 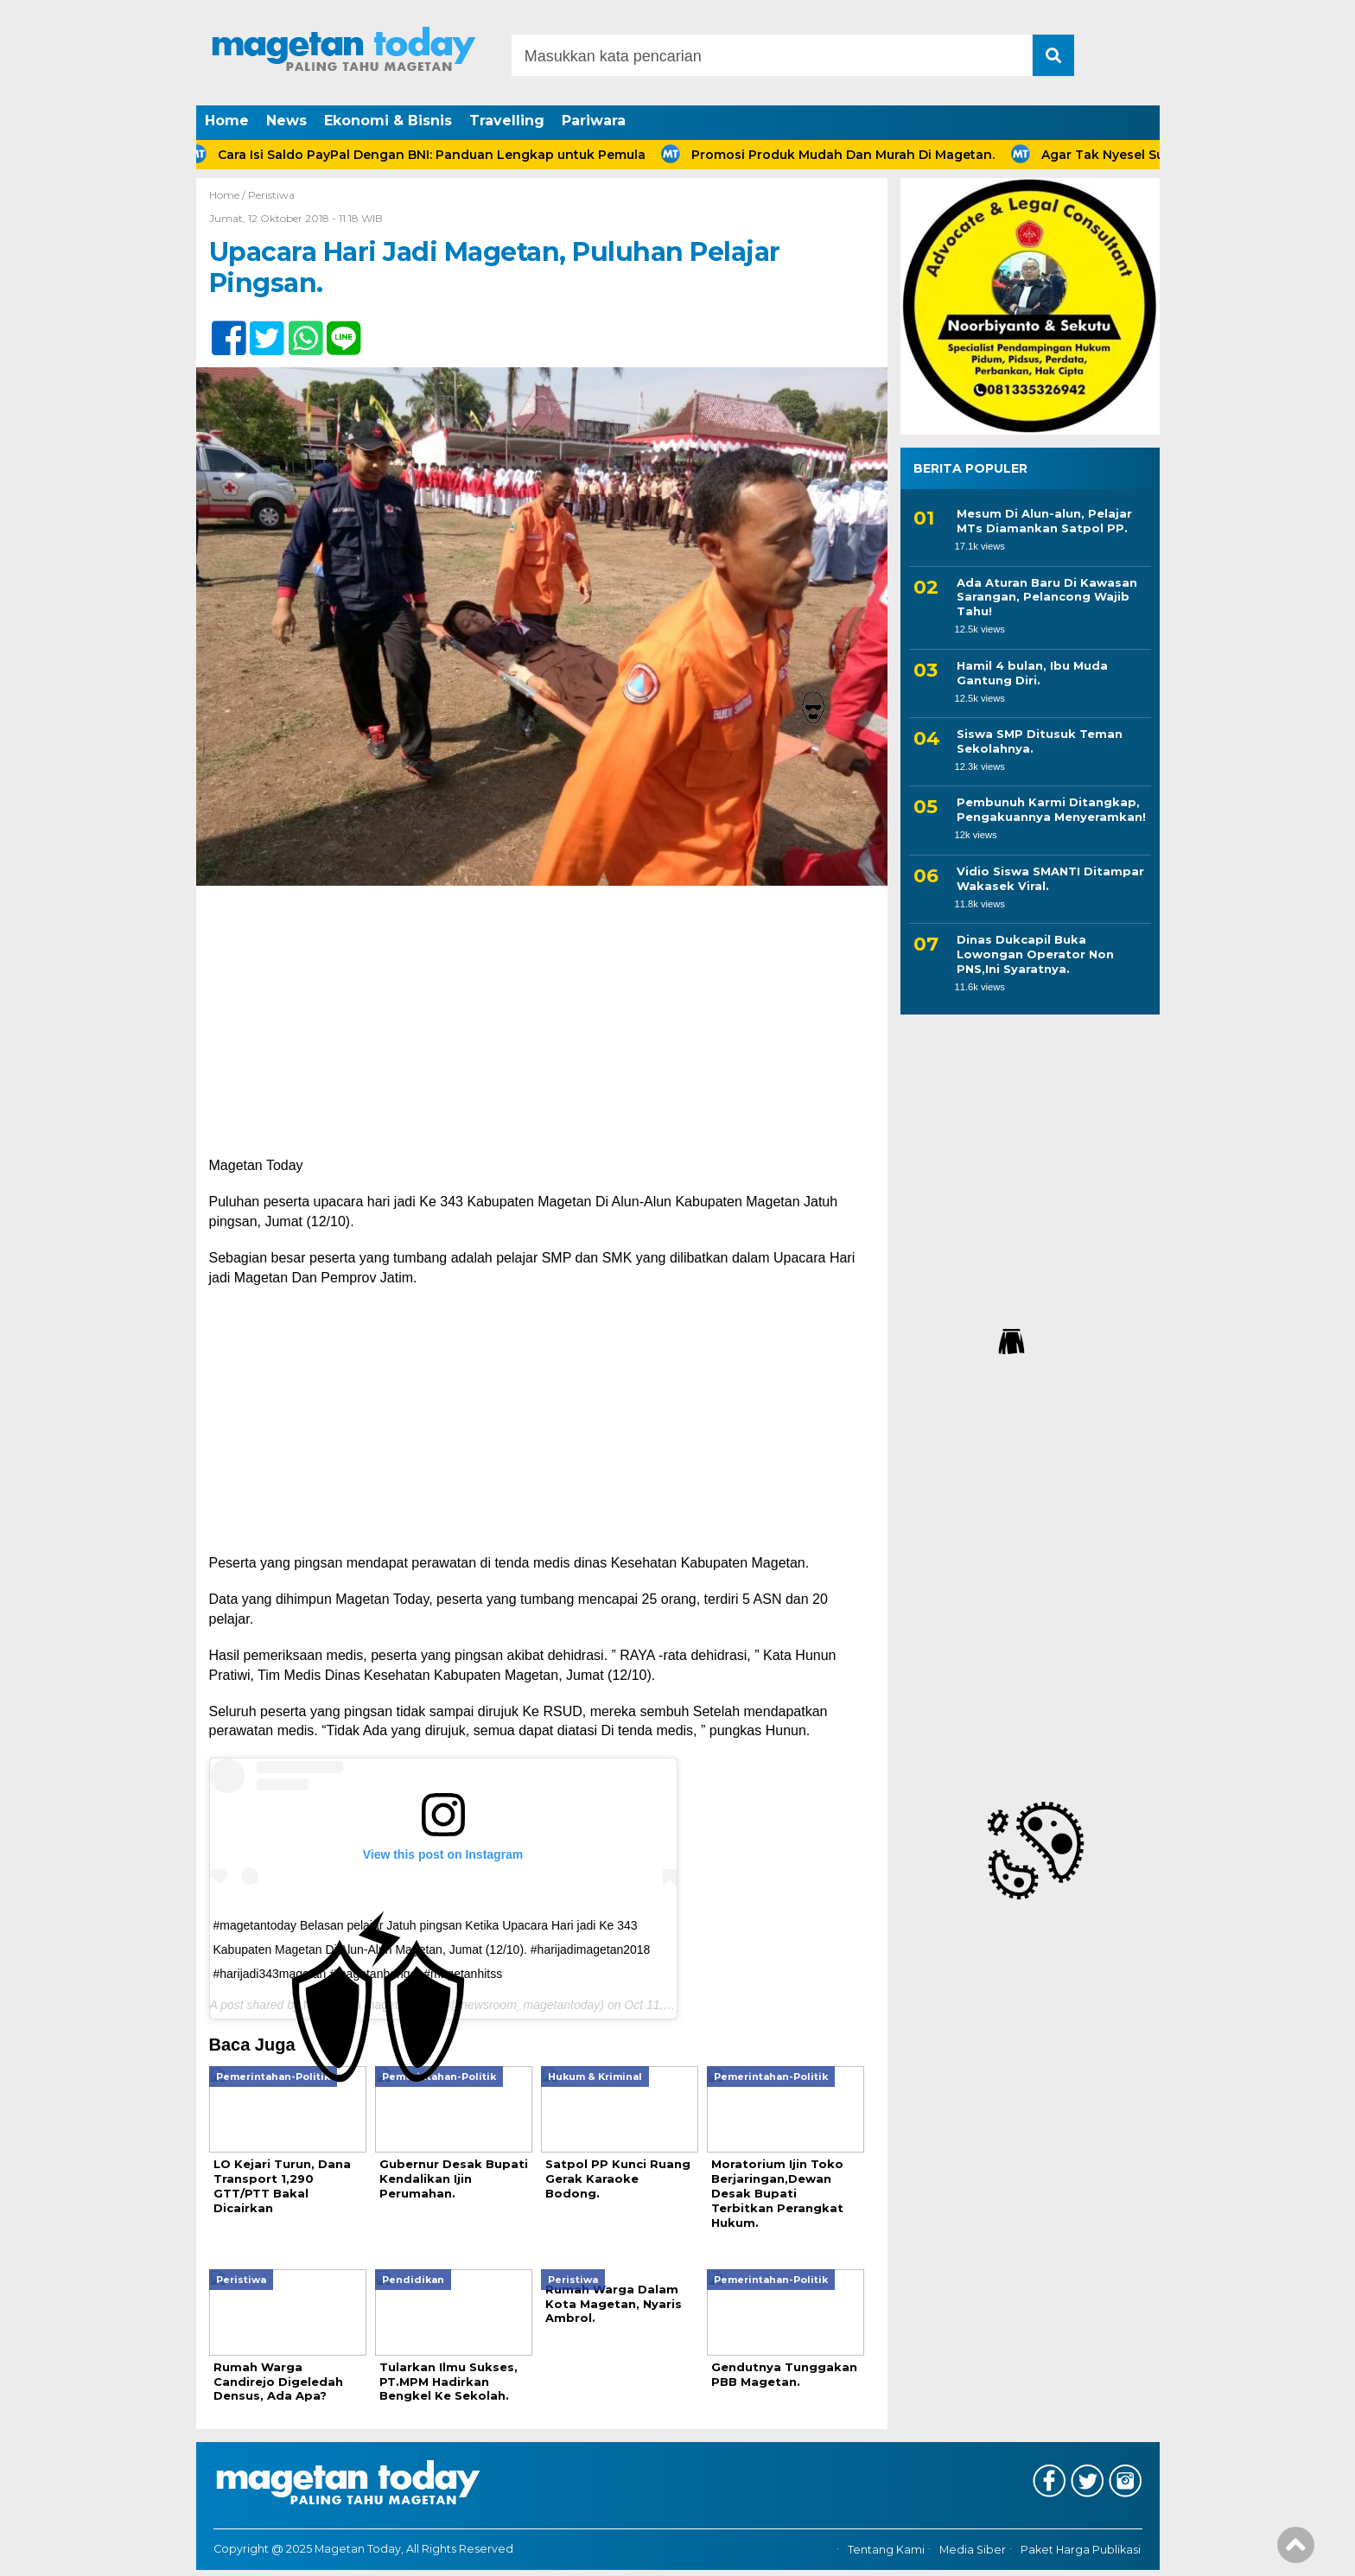 What do you see at coordinates (813, 708) in the screenshot?
I see `indicates a villain or antagonist character` at bounding box center [813, 708].